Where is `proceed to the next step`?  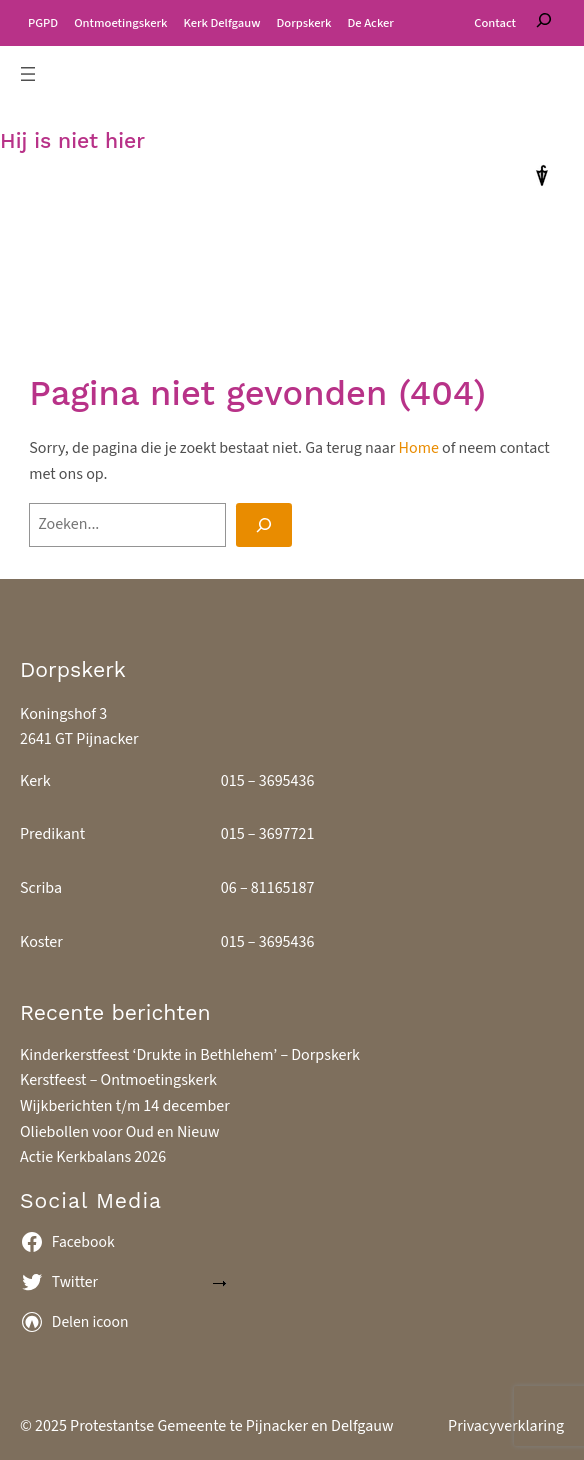
proceed to the next step is located at coordinates (219, 1283).